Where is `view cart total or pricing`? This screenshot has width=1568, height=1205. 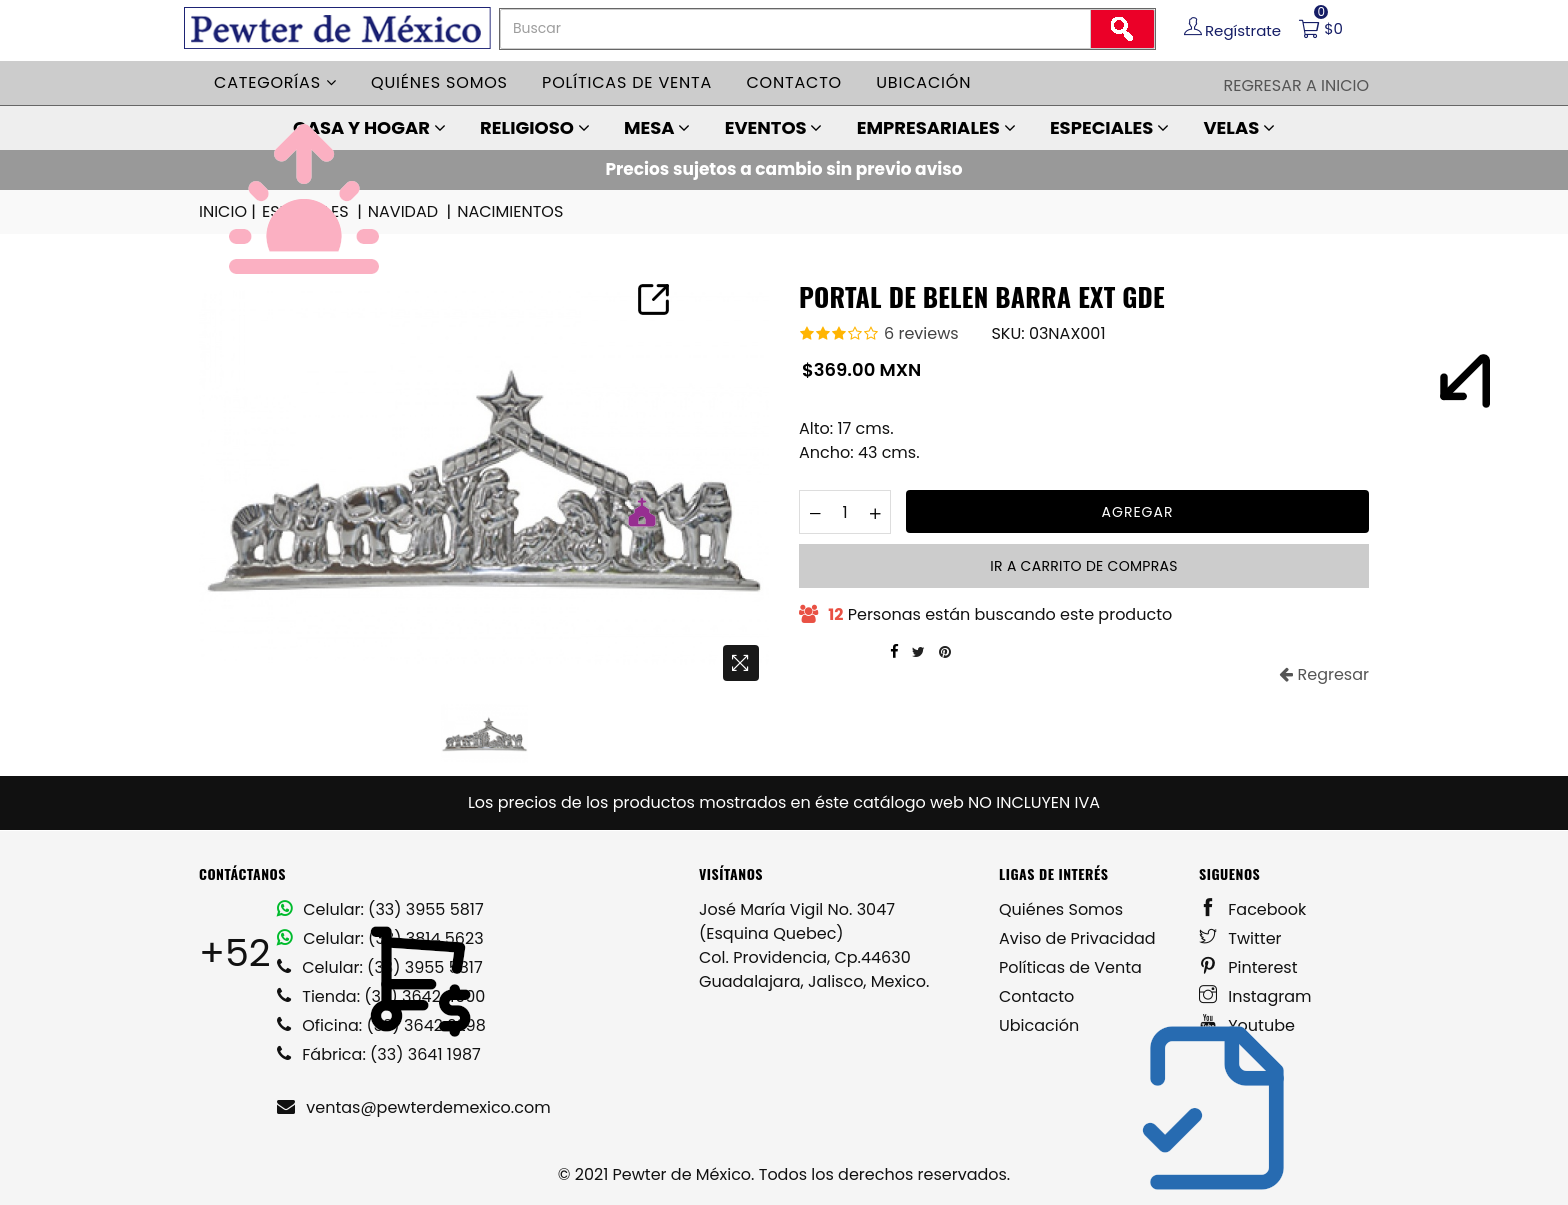 view cart total or pricing is located at coordinates (418, 979).